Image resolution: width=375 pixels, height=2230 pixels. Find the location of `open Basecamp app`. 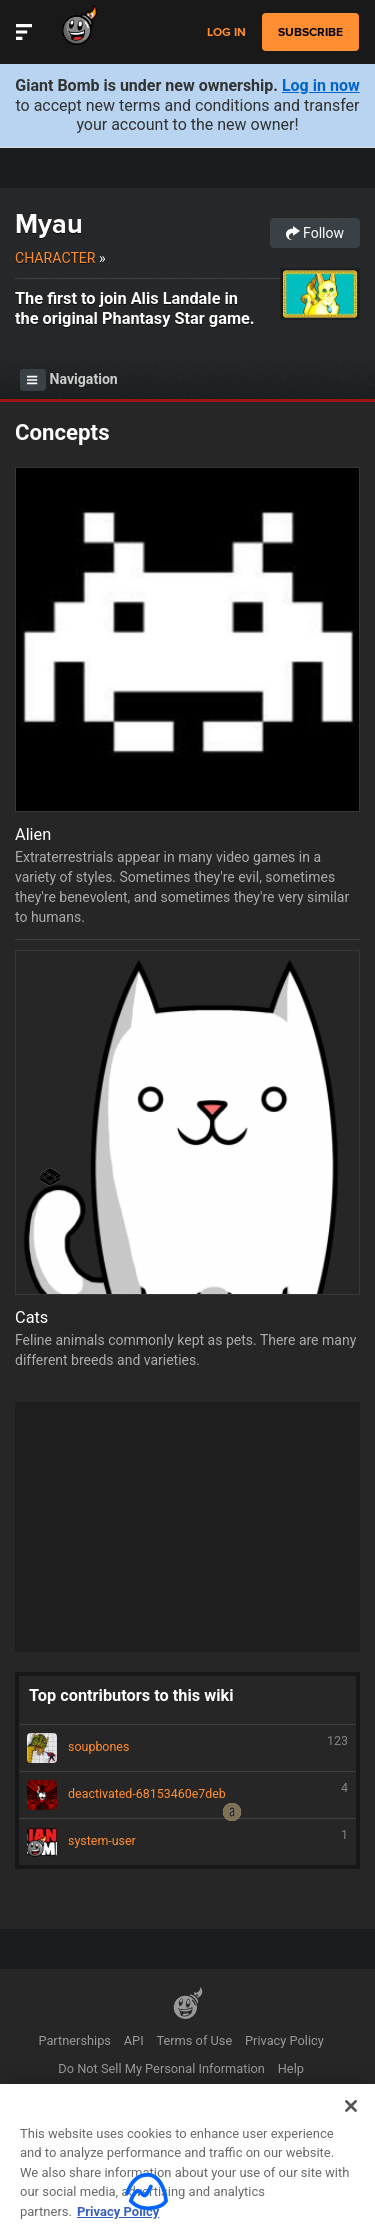

open Basecamp app is located at coordinates (146, 2191).